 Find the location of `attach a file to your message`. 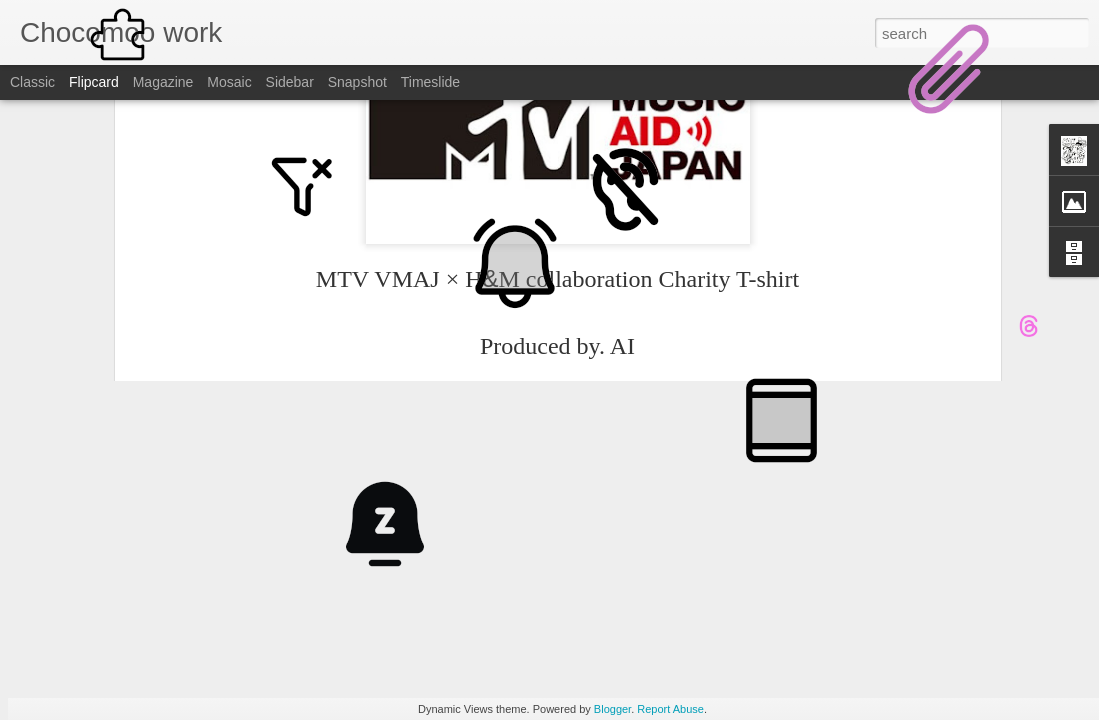

attach a file to your message is located at coordinates (950, 69).